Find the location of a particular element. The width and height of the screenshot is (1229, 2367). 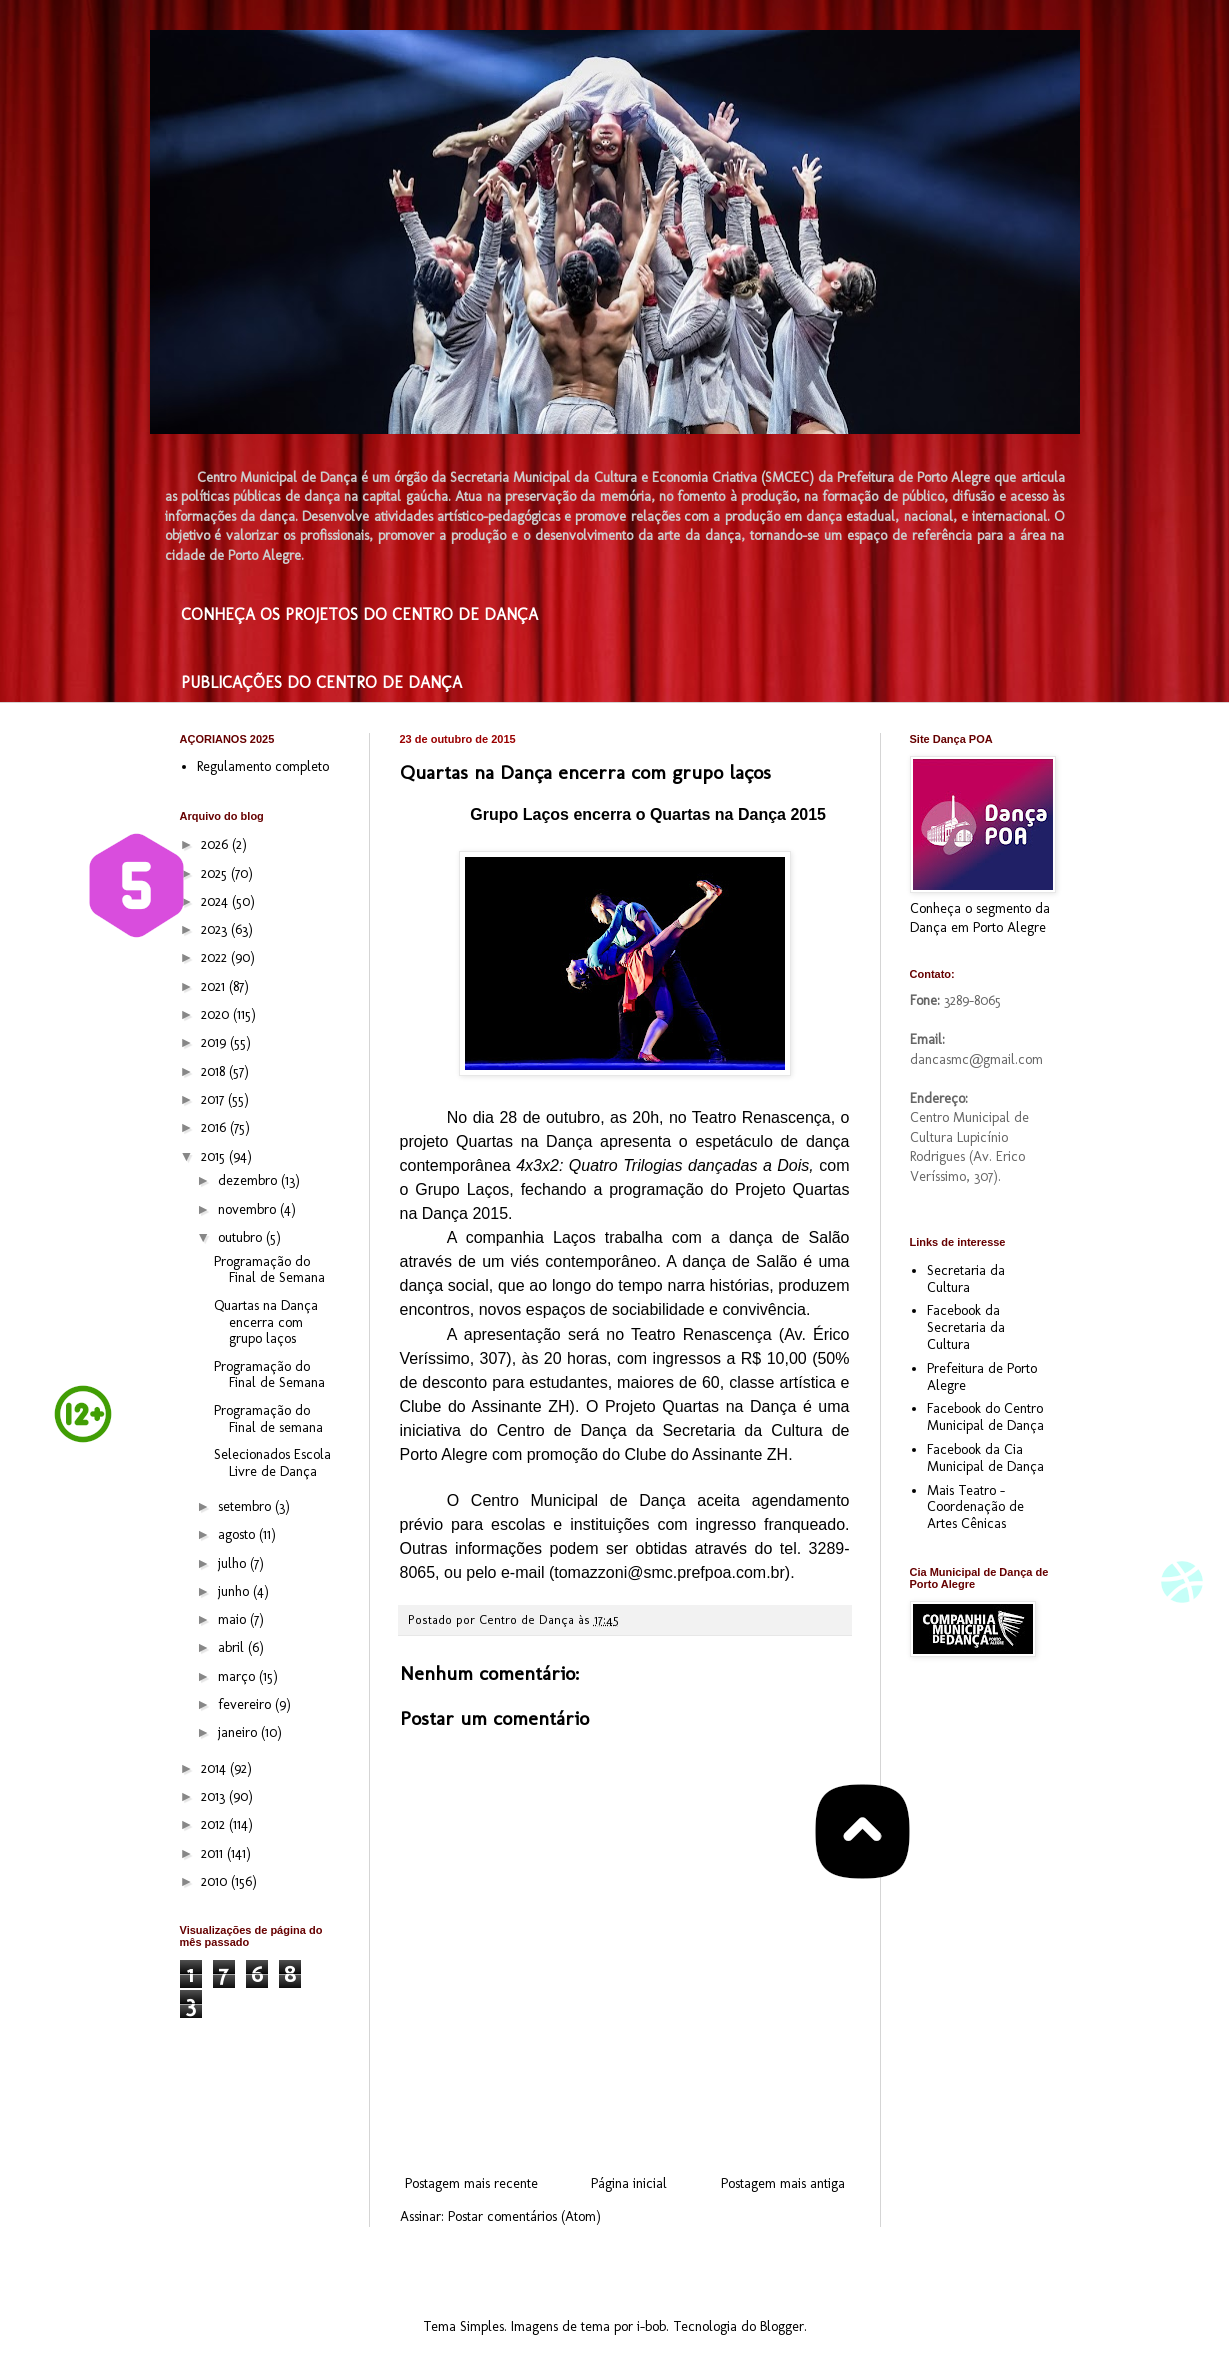

scroll to top of page is located at coordinates (862, 1831).